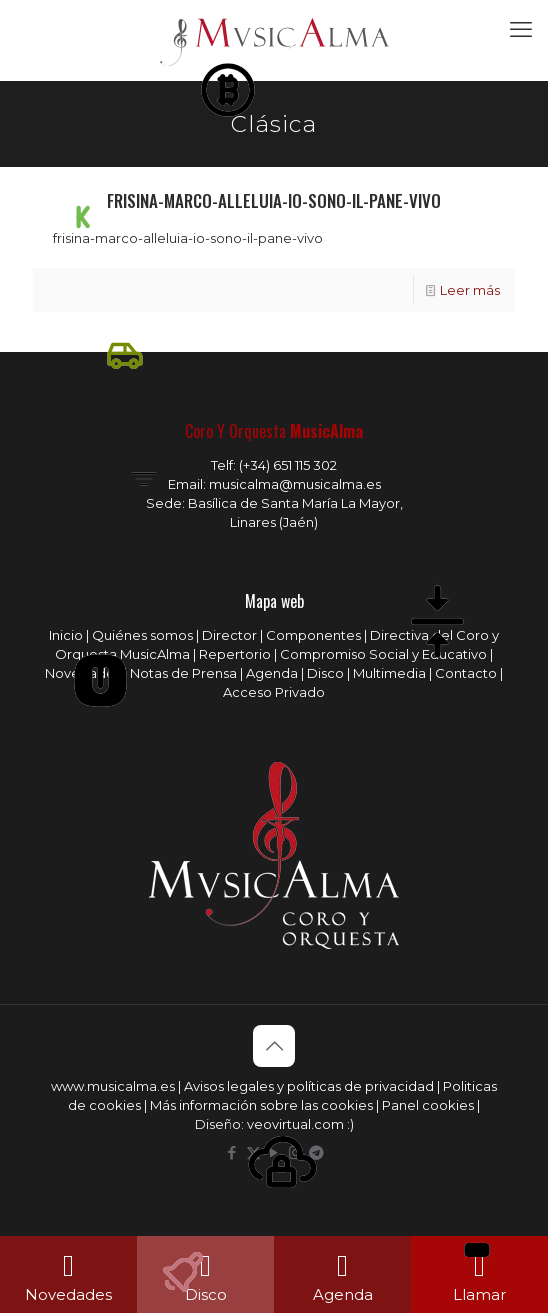  I want to click on filter or sort content, so click(144, 479).